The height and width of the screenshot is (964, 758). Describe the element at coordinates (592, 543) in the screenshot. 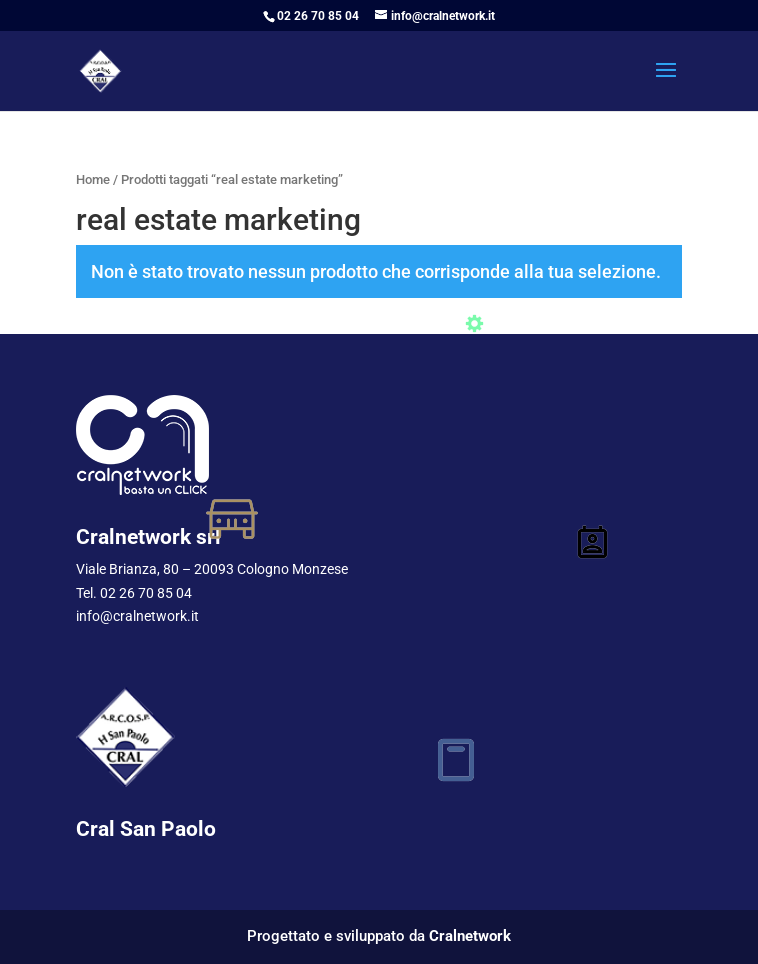

I see `view contact calendar or schedule` at that location.